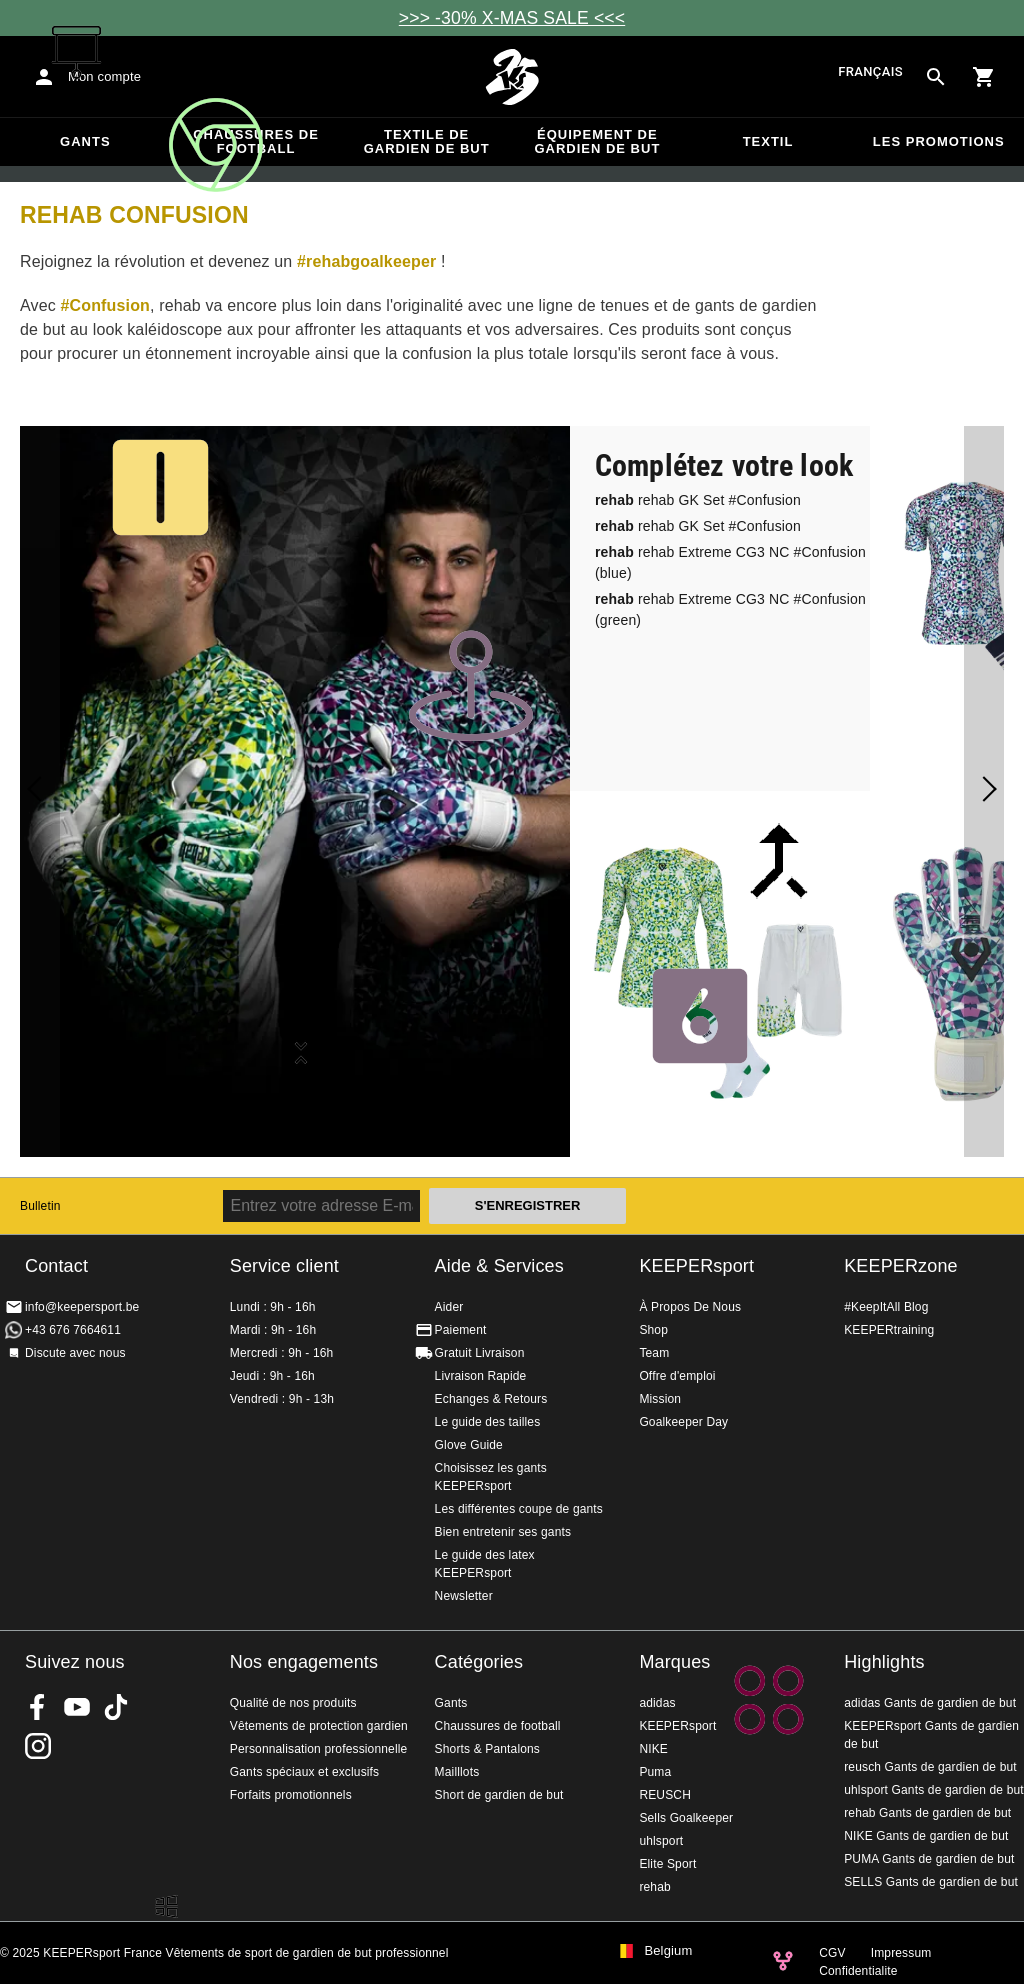  I want to click on fork a repository or branch, so click(783, 1961).